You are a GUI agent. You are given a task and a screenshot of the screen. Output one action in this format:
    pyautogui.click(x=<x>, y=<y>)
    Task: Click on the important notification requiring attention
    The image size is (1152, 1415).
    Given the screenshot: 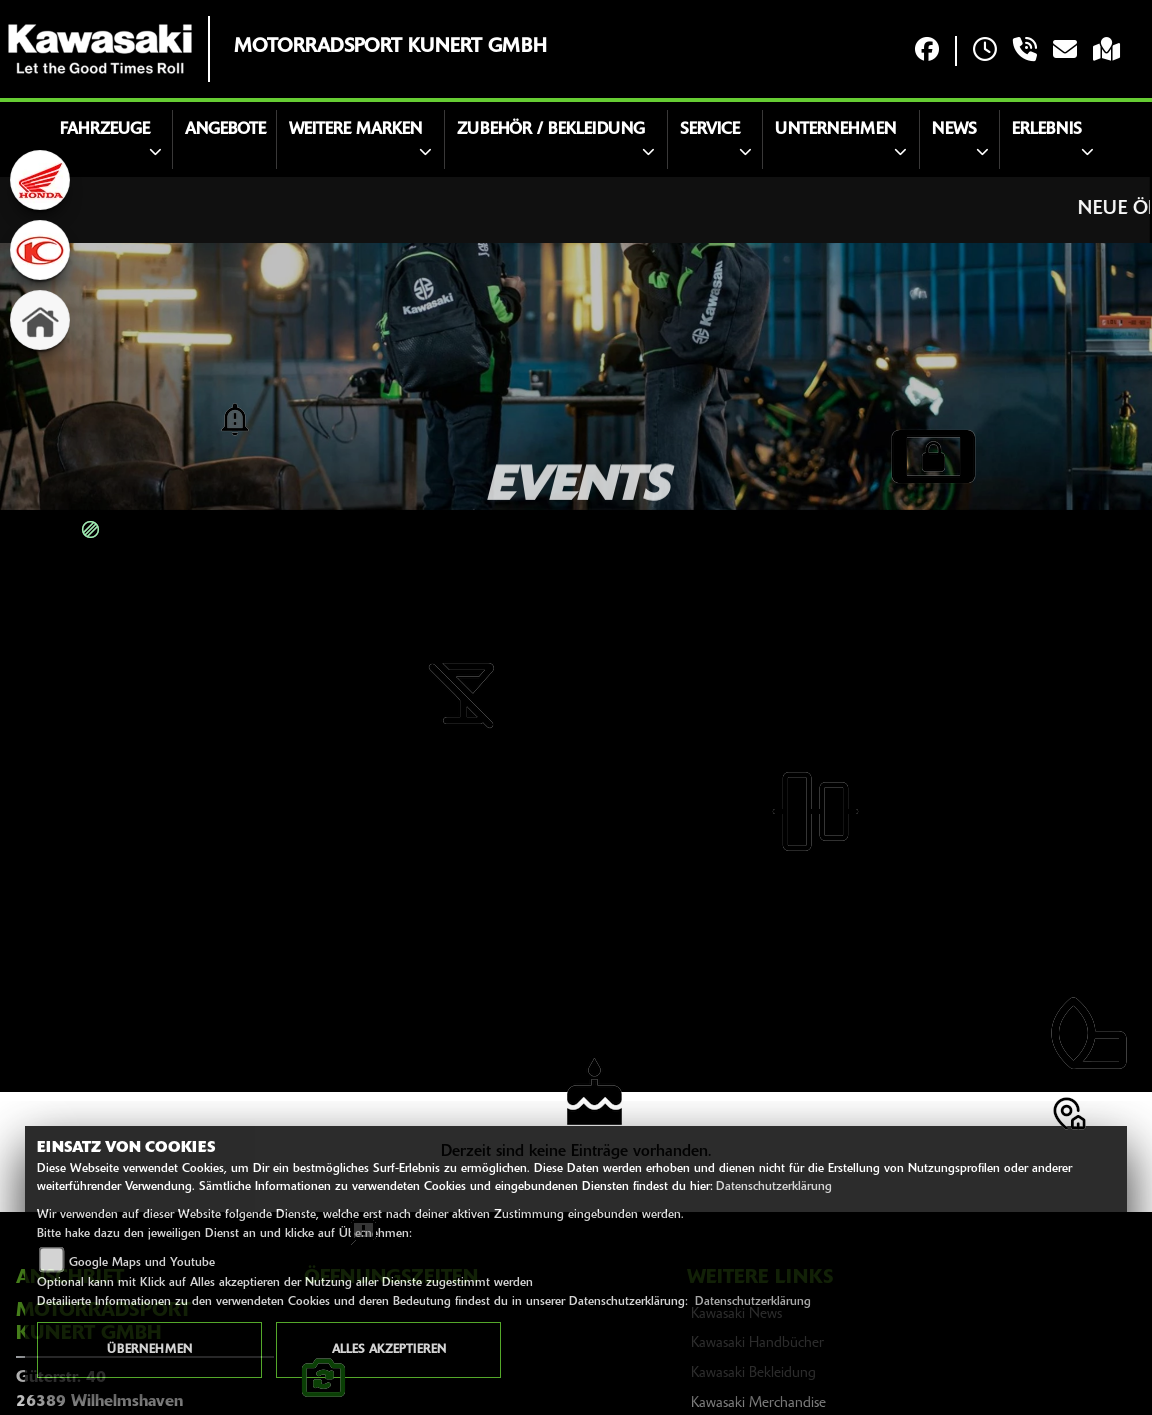 What is the action you would take?
    pyautogui.click(x=235, y=419)
    